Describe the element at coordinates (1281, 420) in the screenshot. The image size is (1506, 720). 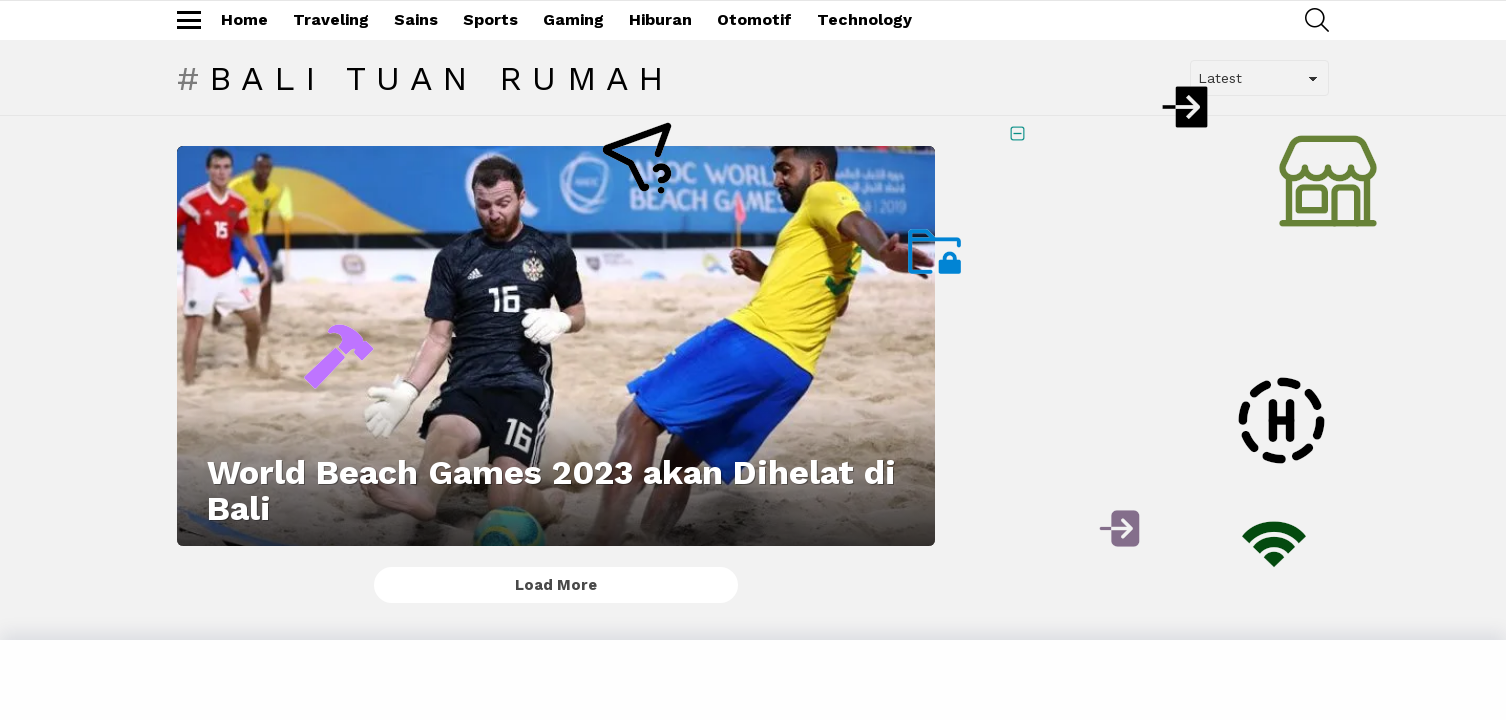
I see `indicates a helipad or helicopter landing zone` at that location.